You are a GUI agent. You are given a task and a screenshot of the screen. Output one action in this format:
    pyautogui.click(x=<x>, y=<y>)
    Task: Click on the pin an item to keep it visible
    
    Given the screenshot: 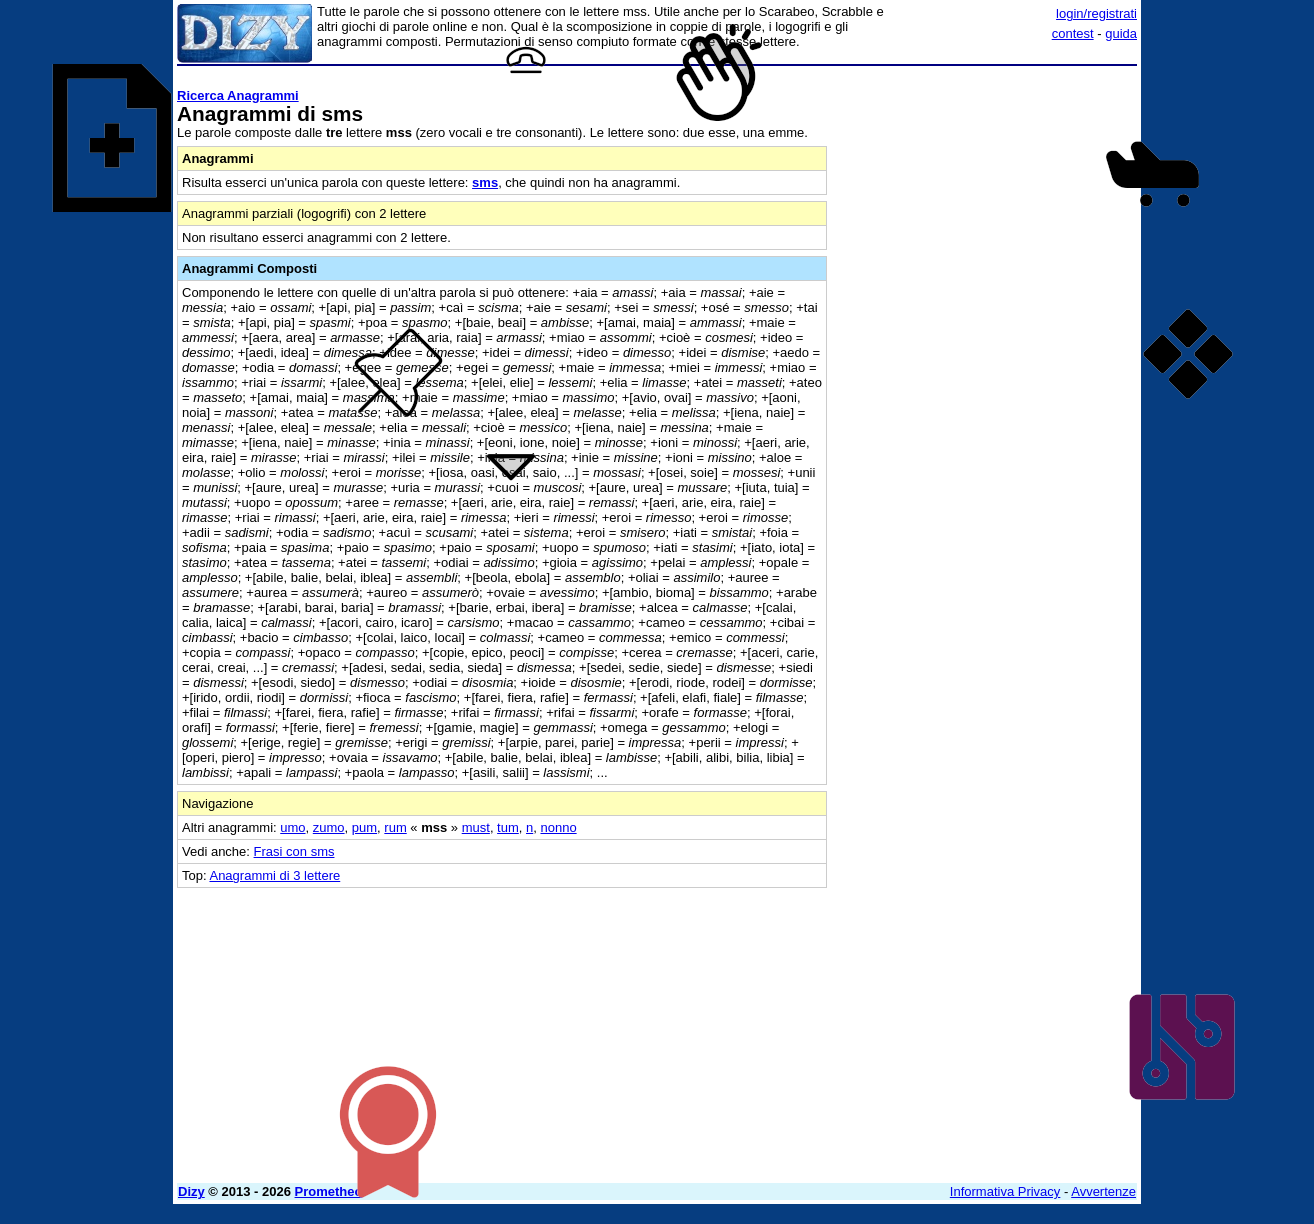 What is the action you would take?
    pyautogui.click(x=395, y=376)
    